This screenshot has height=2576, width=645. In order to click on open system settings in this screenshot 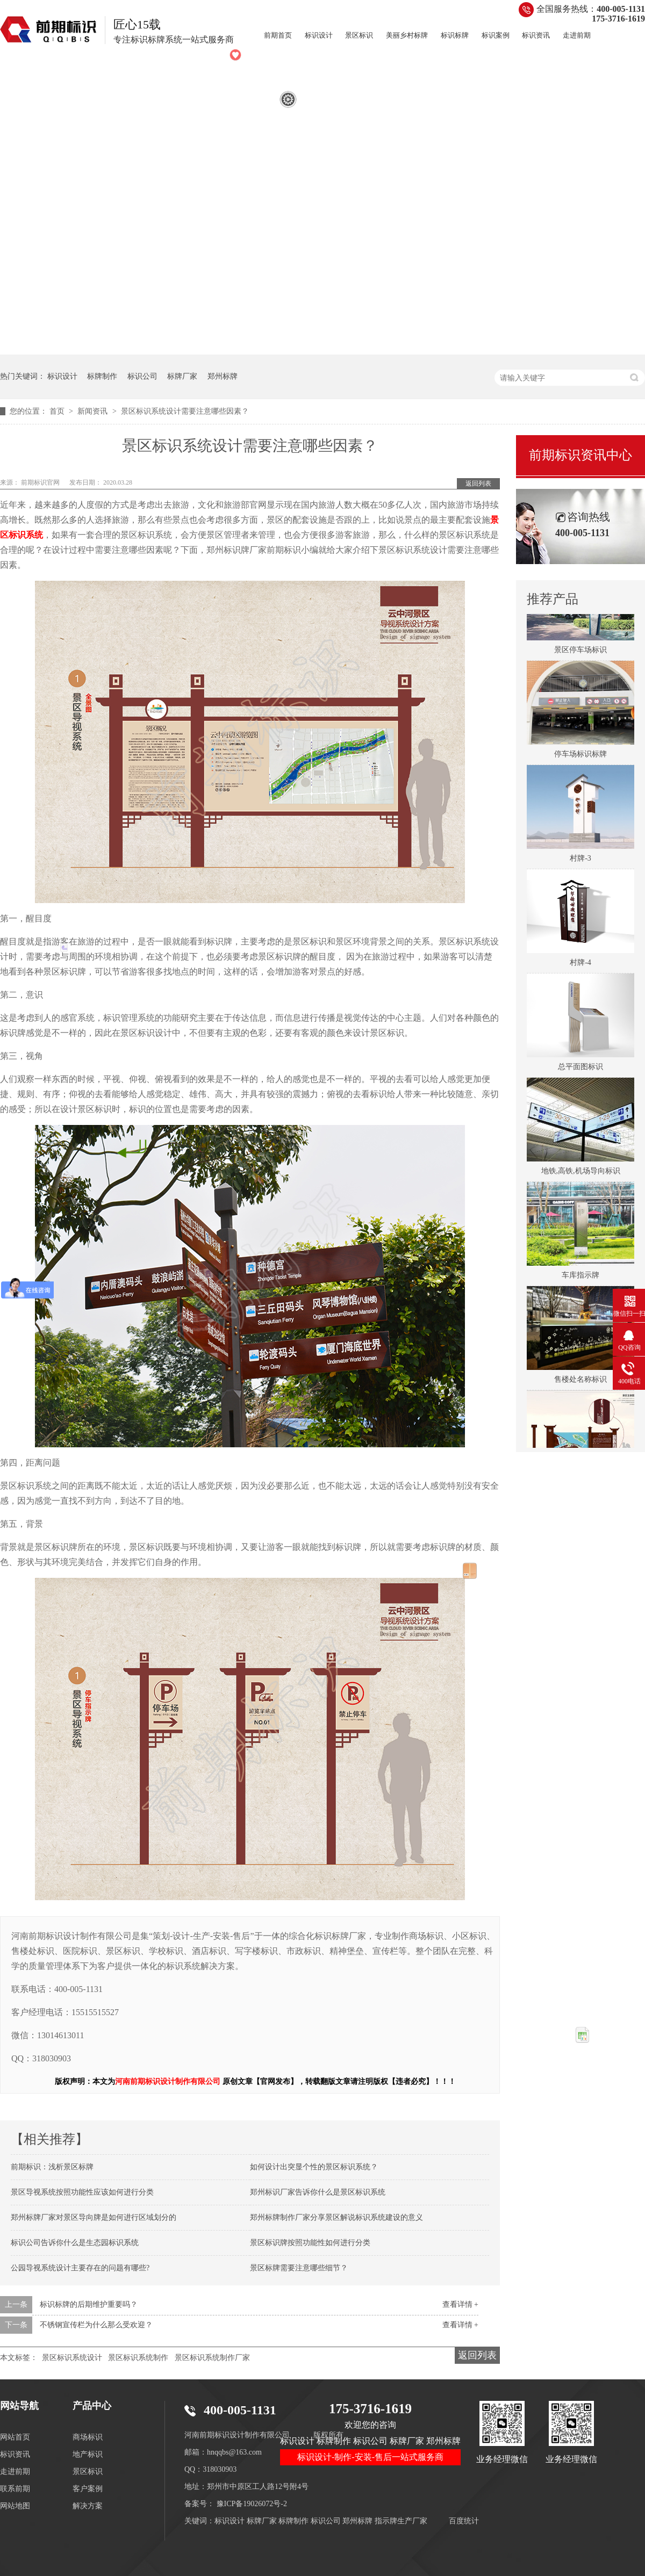, I will do `click(288, 99)`.